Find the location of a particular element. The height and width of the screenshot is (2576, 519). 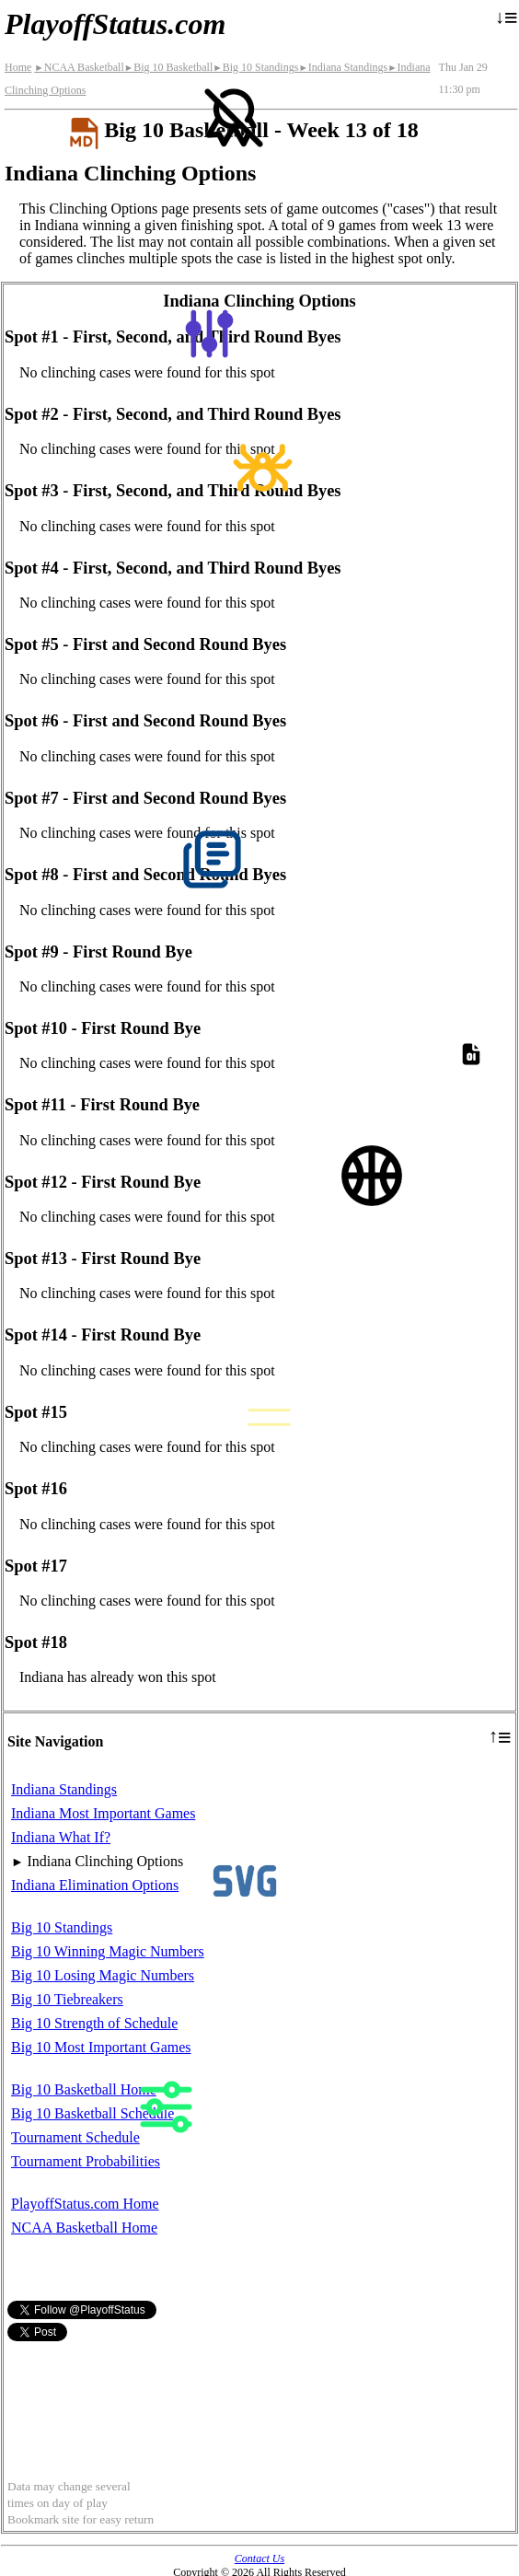

open a markdown file is located at coordinates (85, 133).